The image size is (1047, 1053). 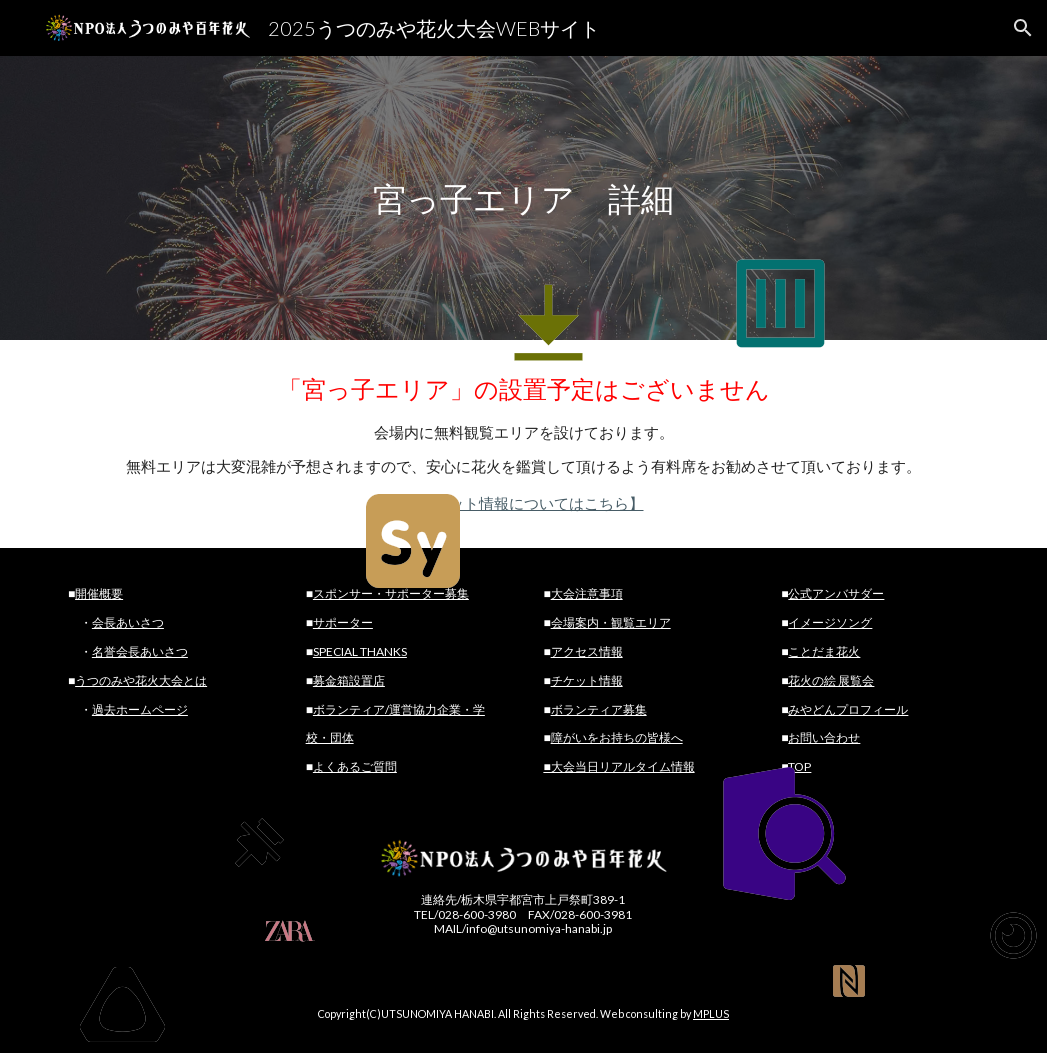 What do you see at coordinates (257, 844) in the screenshot?
I see `unpin a saved location` at bounding box center [257, 844].